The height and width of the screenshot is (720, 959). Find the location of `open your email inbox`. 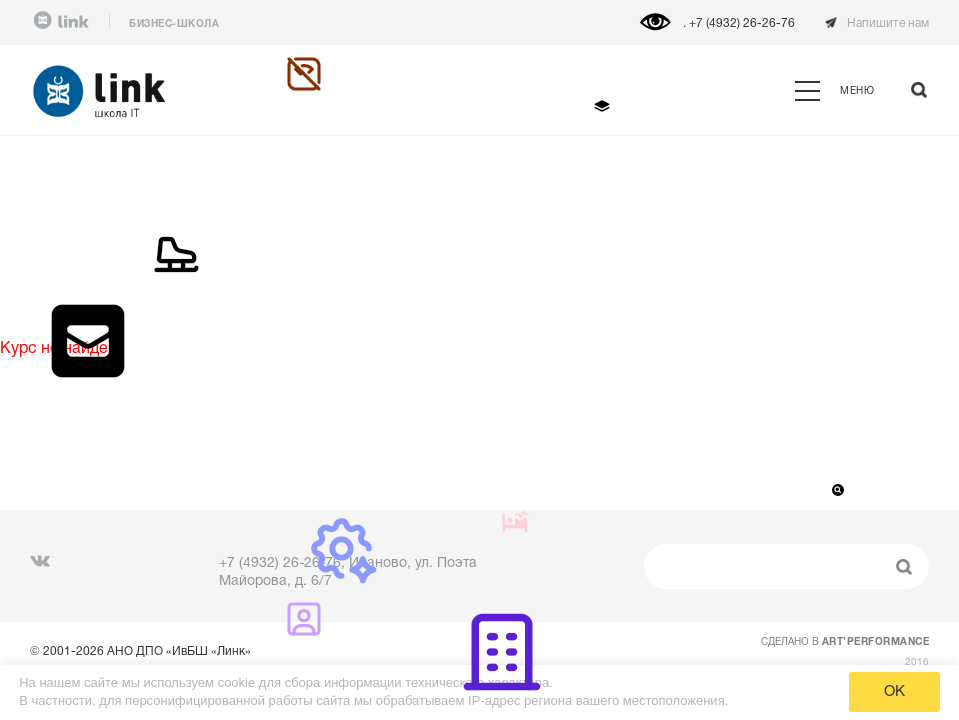

open your email inbox is located at coordinates (88, 341).